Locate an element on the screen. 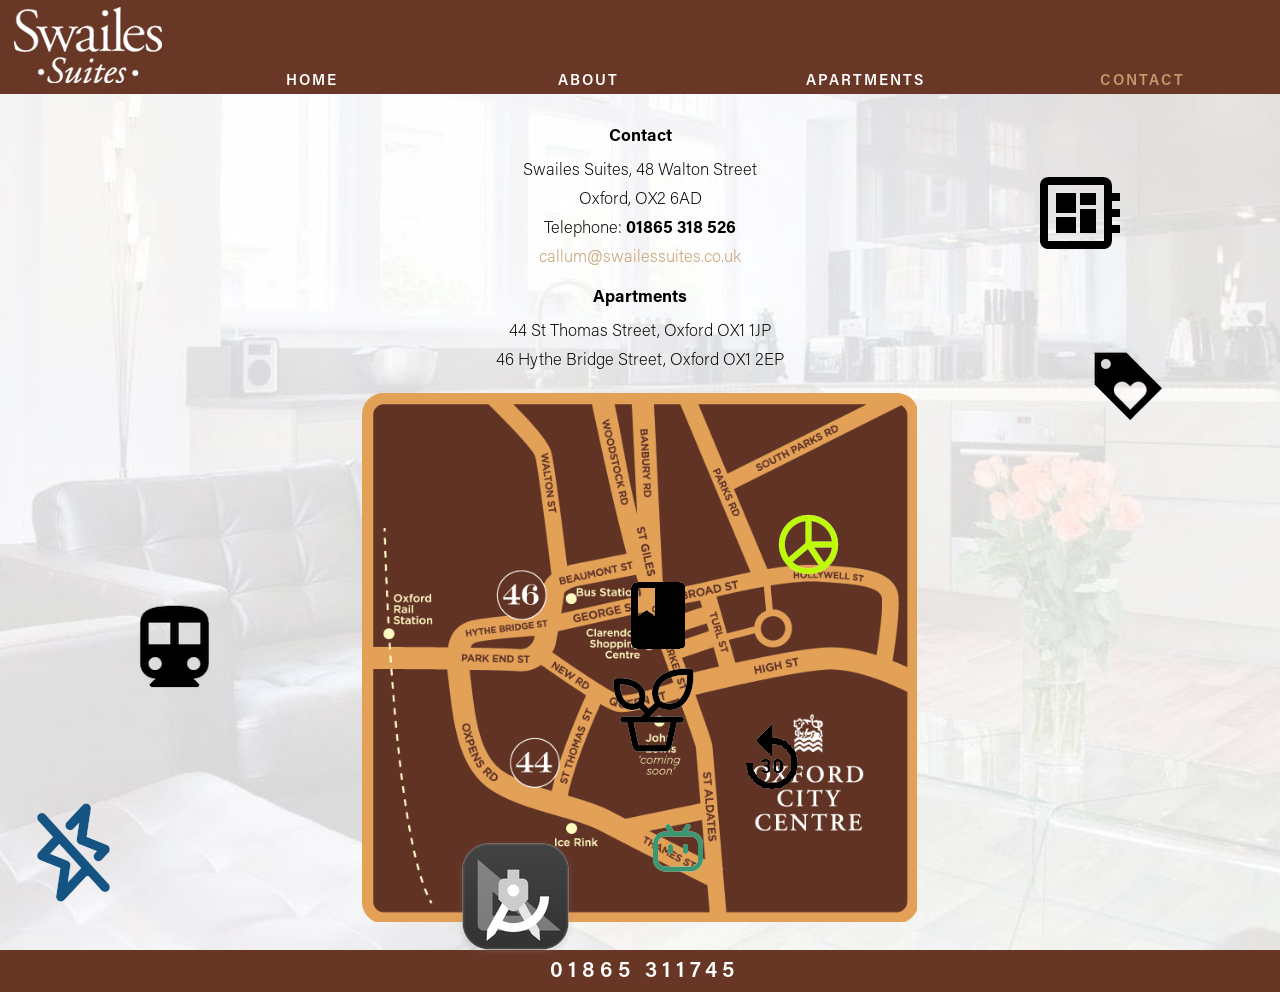 Image resolution: width=1280 pixels, height=992 pixels. get public transit directions is located at coordinates (174, 648).